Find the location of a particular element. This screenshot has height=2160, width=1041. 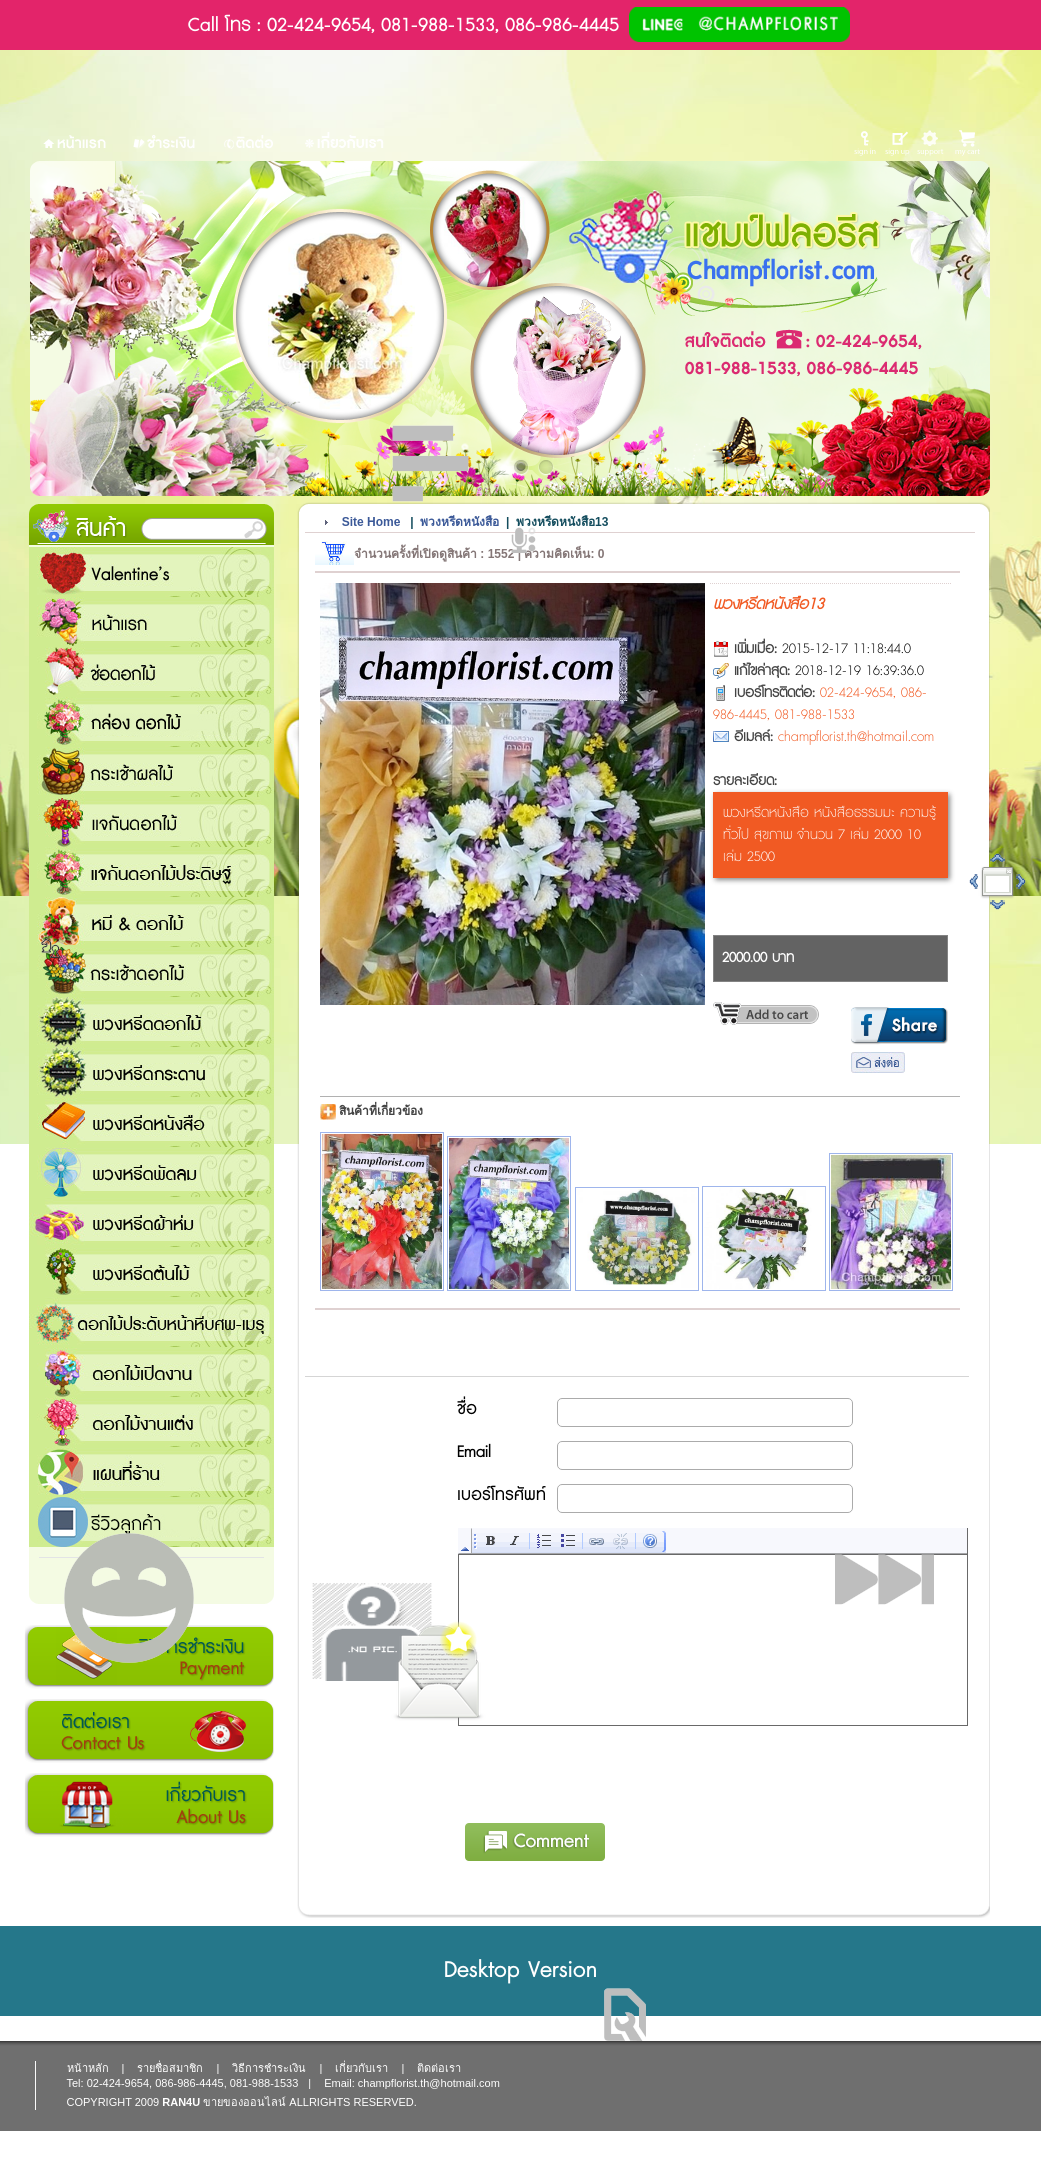

skip to the next track is located at coordinates (884, 1579).